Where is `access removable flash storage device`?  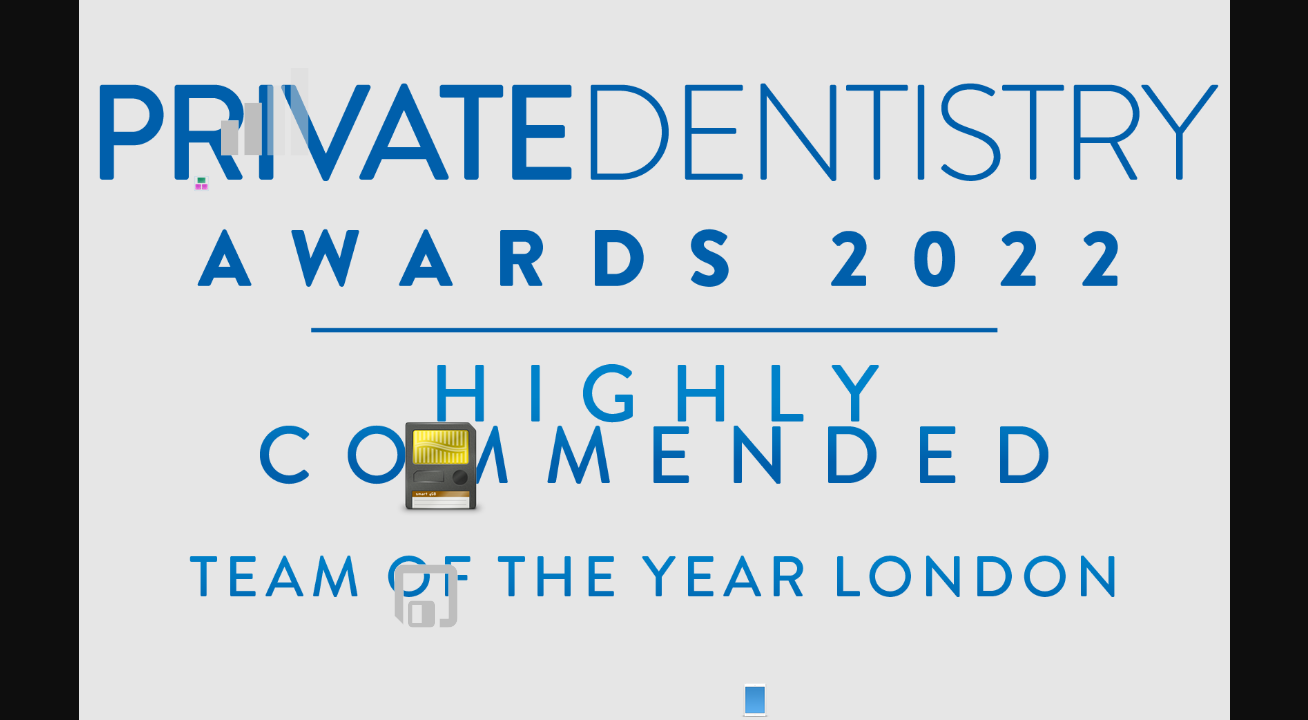 access removable flash storage device is located at coordinates (440, 468).